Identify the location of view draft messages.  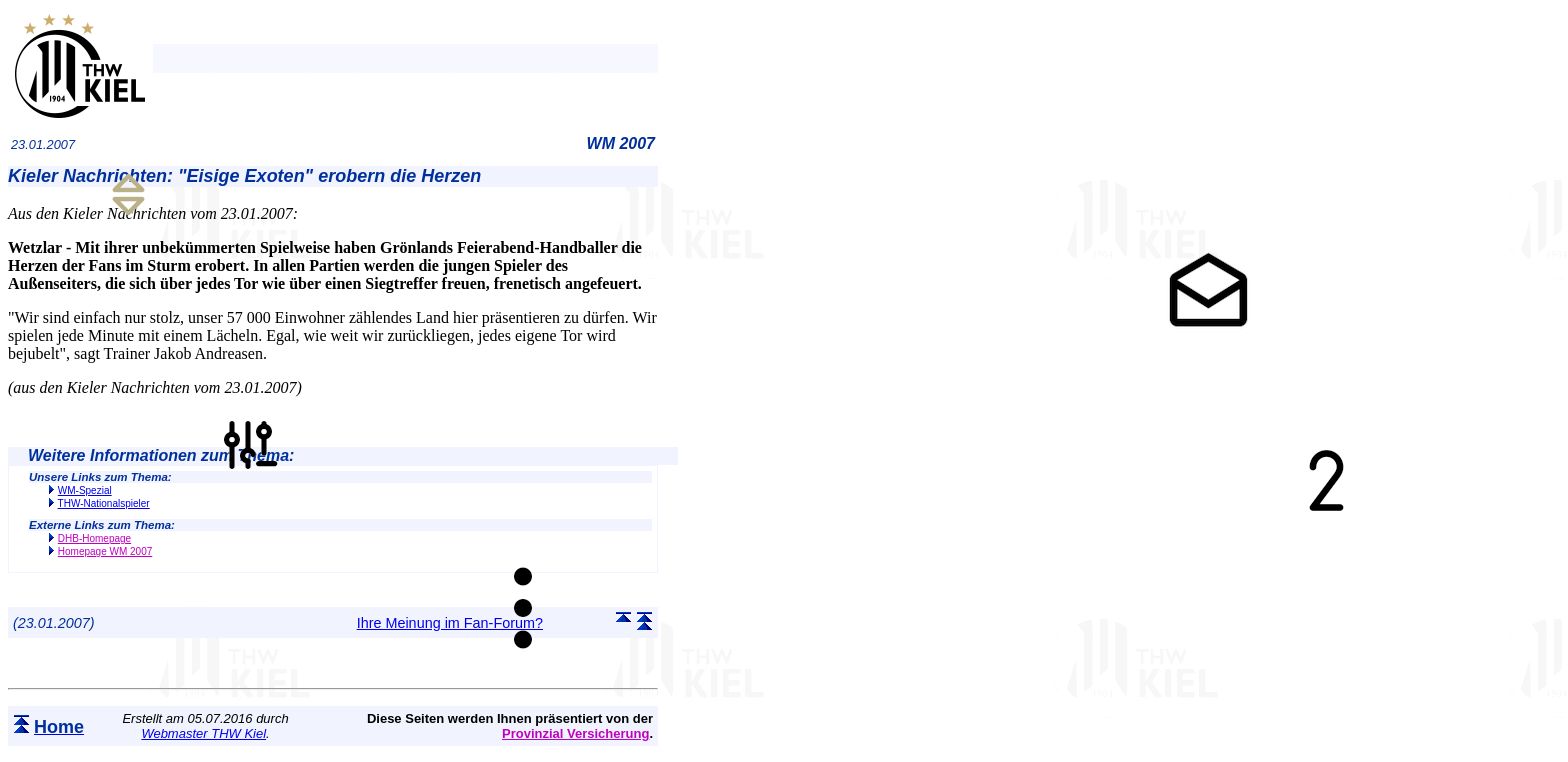
(1208, 295).